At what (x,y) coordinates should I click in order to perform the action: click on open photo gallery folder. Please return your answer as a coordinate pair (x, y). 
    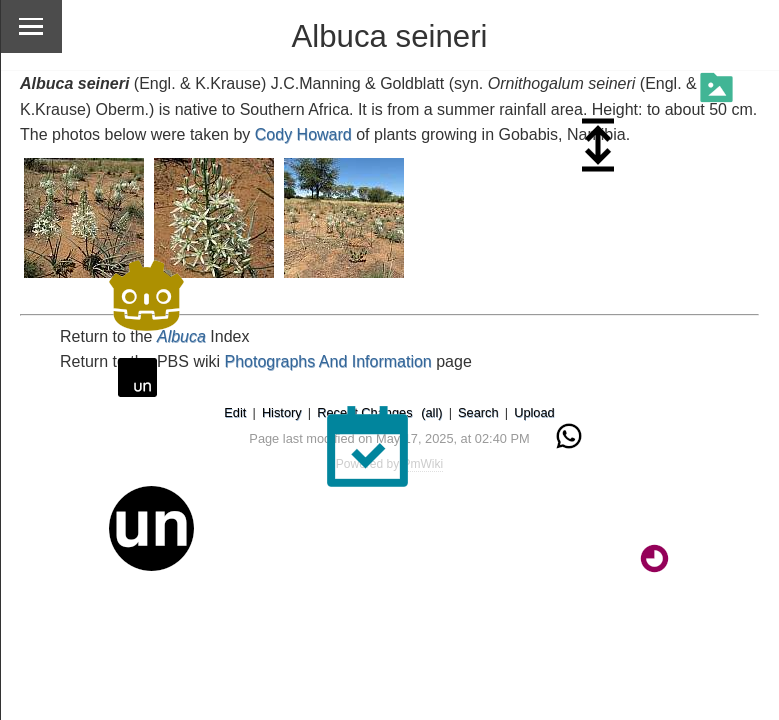
    Looking at the image, I should click on (716, 87).